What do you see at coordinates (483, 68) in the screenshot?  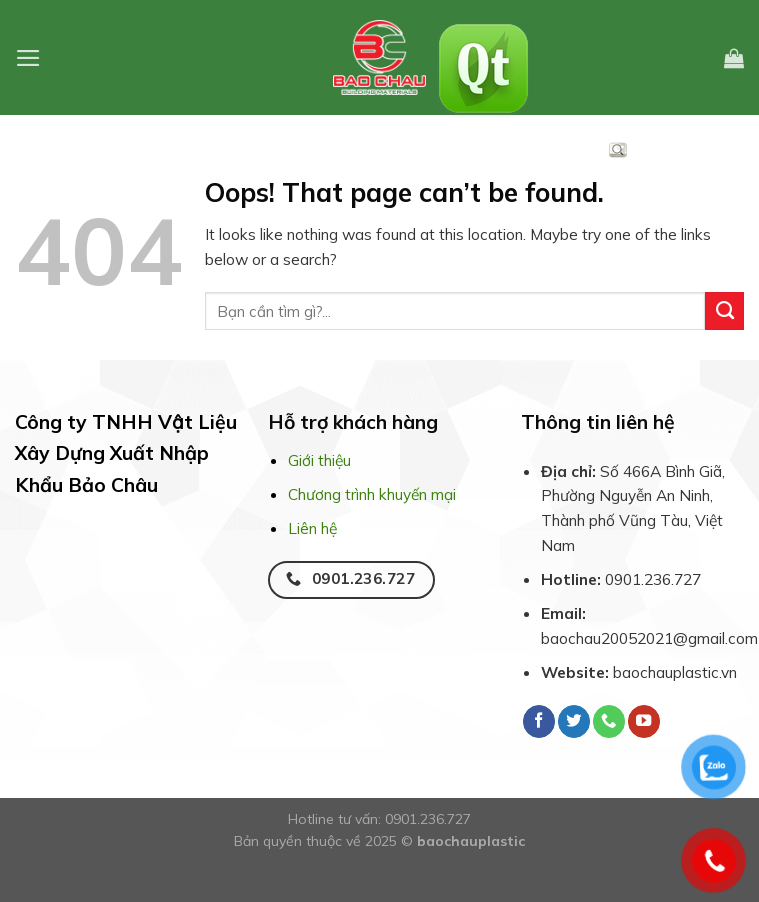 I see `launch qt creator development environment` at bounding box center [483, 68].